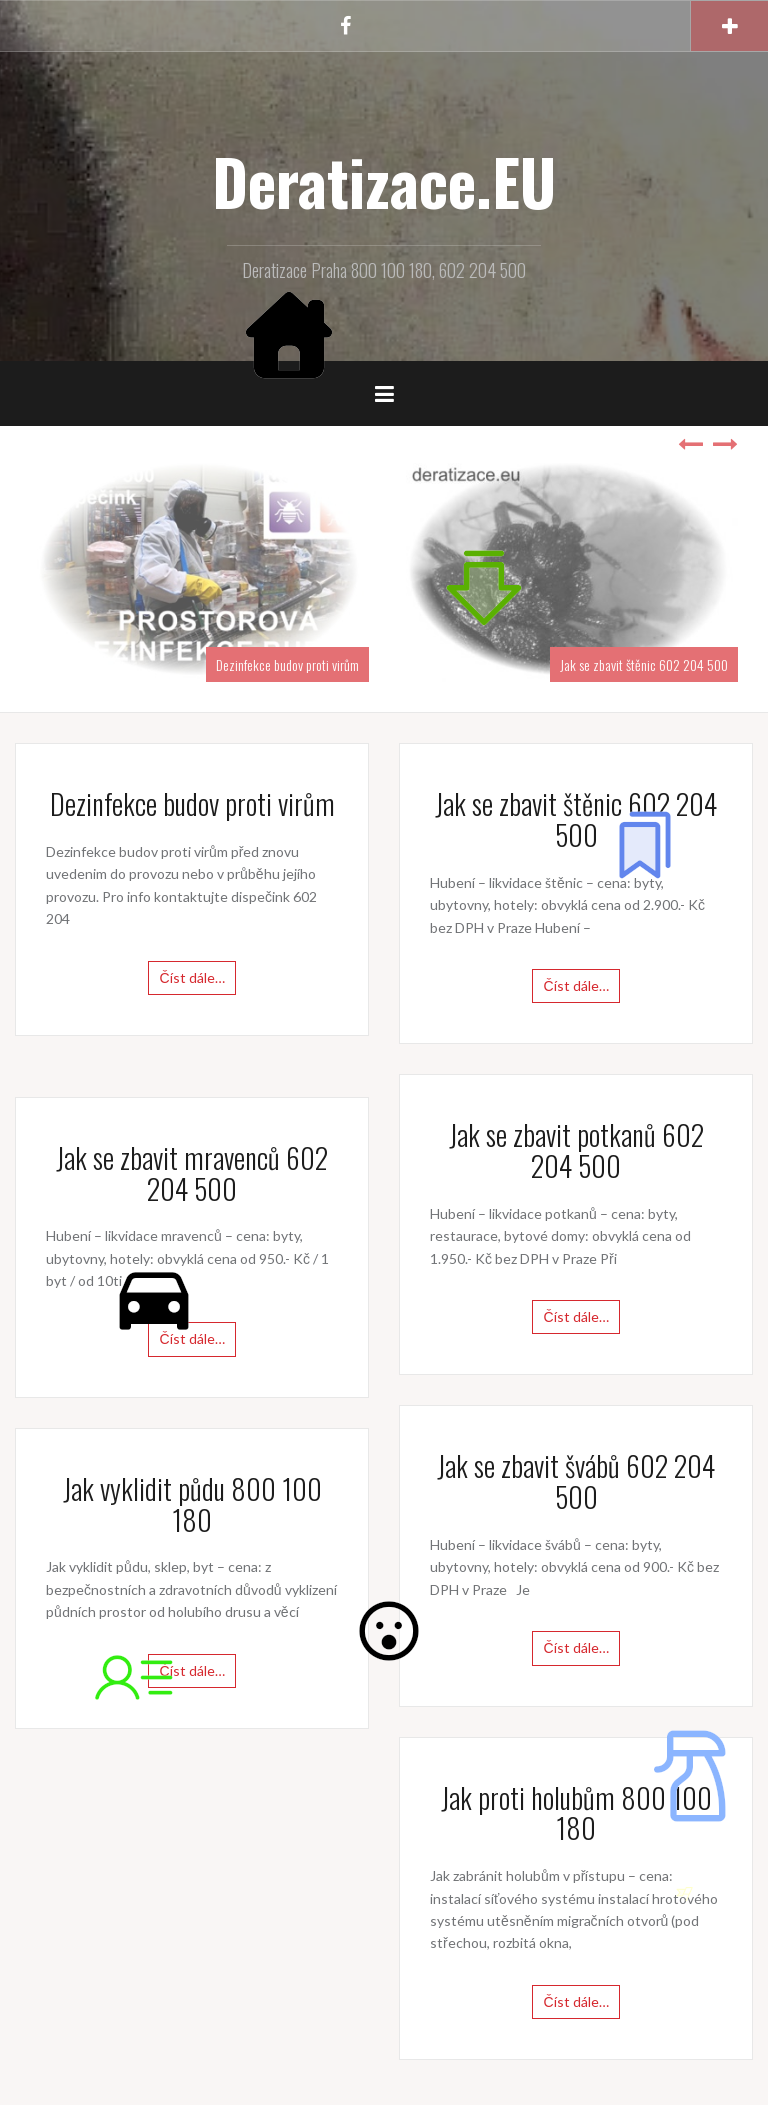 This screenshot has width=768, height=2105. I want to click on surprised or shocked reaction emoji, so click(389, 1631).